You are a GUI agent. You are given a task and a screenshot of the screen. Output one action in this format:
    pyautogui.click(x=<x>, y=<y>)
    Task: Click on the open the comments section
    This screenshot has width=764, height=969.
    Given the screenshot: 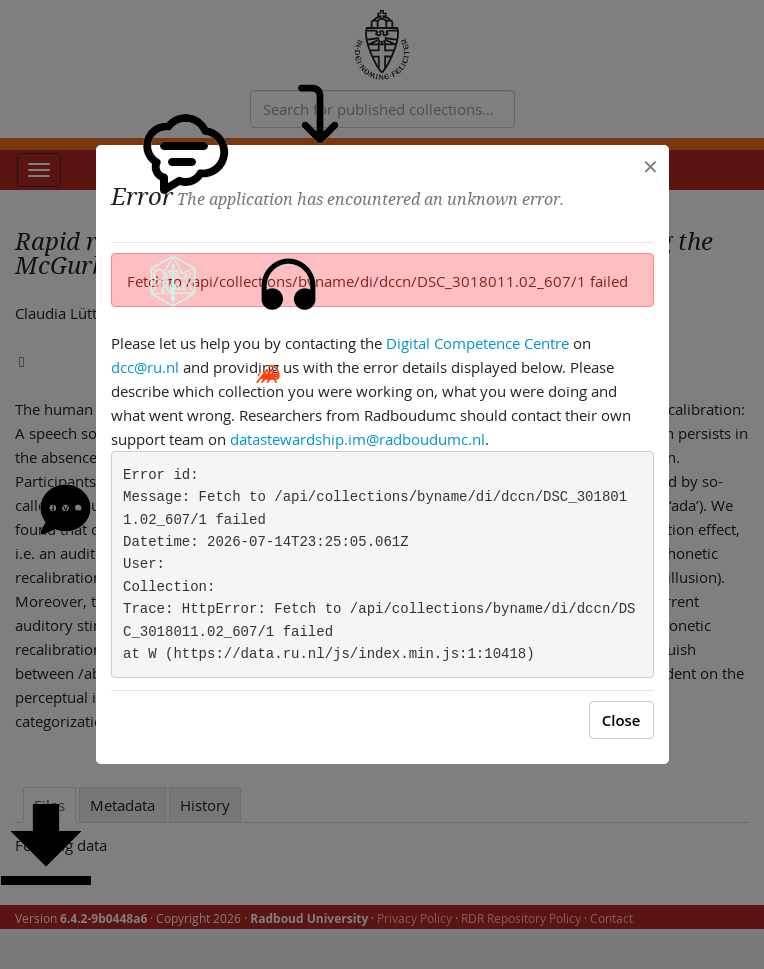 What is the action you would take?
    pyautogui.click(x=65, y=509)
    